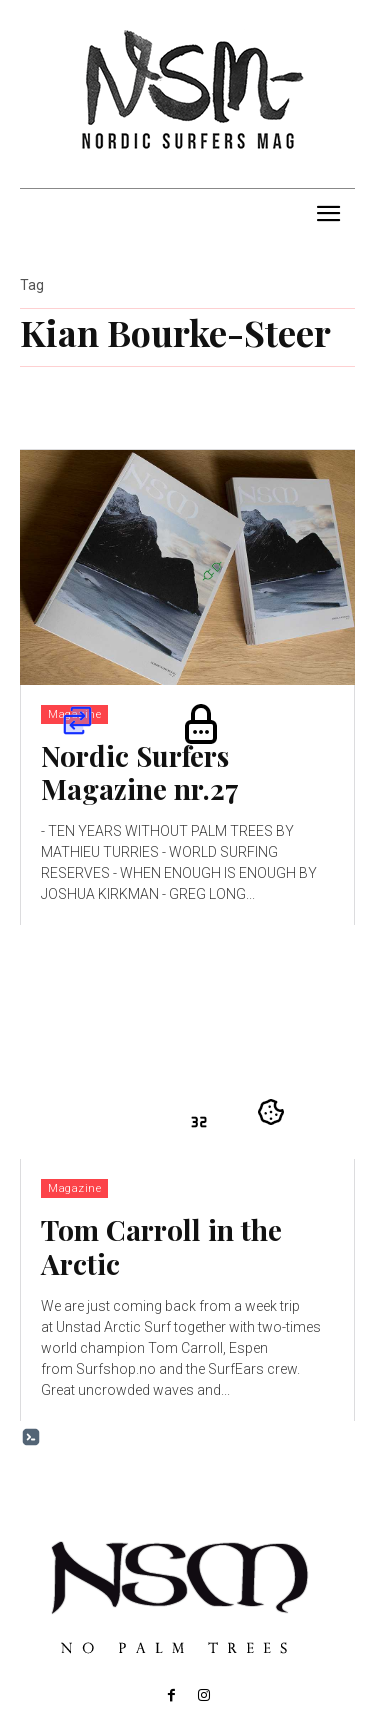  What do you see at coordinates (77, 720) in the screenshot?
I see `swap or exchange items` at bounding box center [77, 720].